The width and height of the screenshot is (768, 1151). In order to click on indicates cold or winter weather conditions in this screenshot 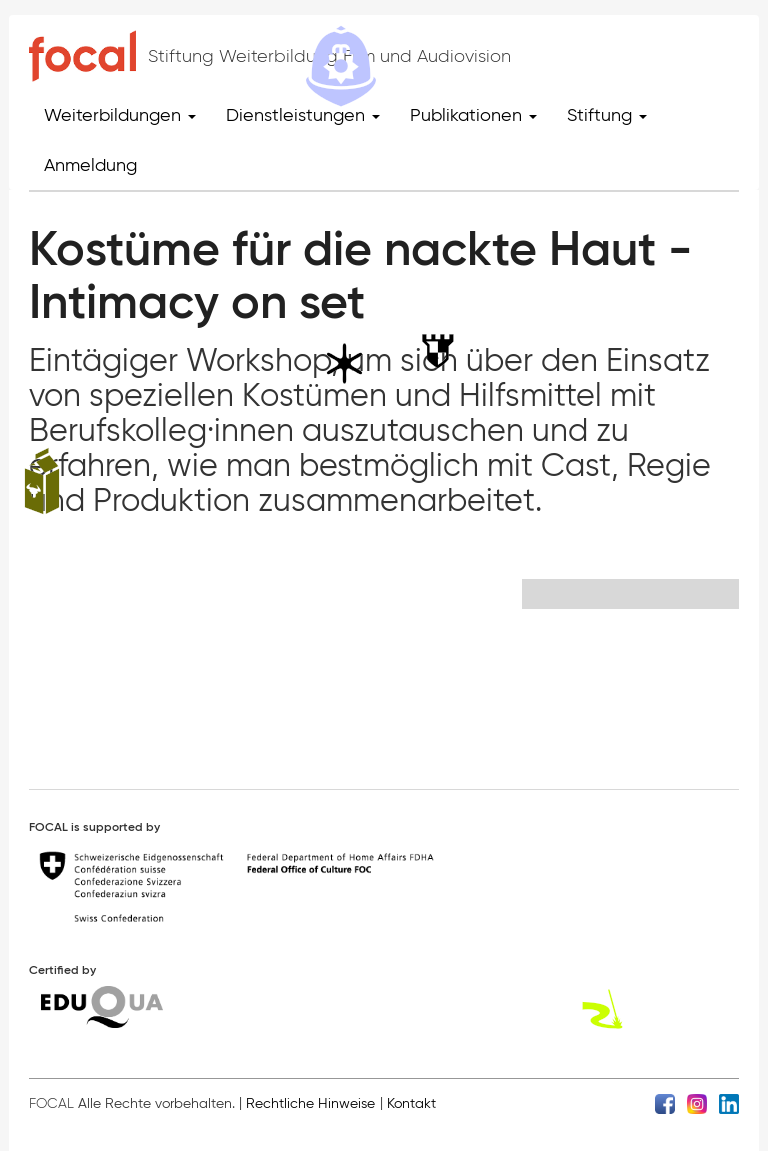, I will do `click(344, 363)`.